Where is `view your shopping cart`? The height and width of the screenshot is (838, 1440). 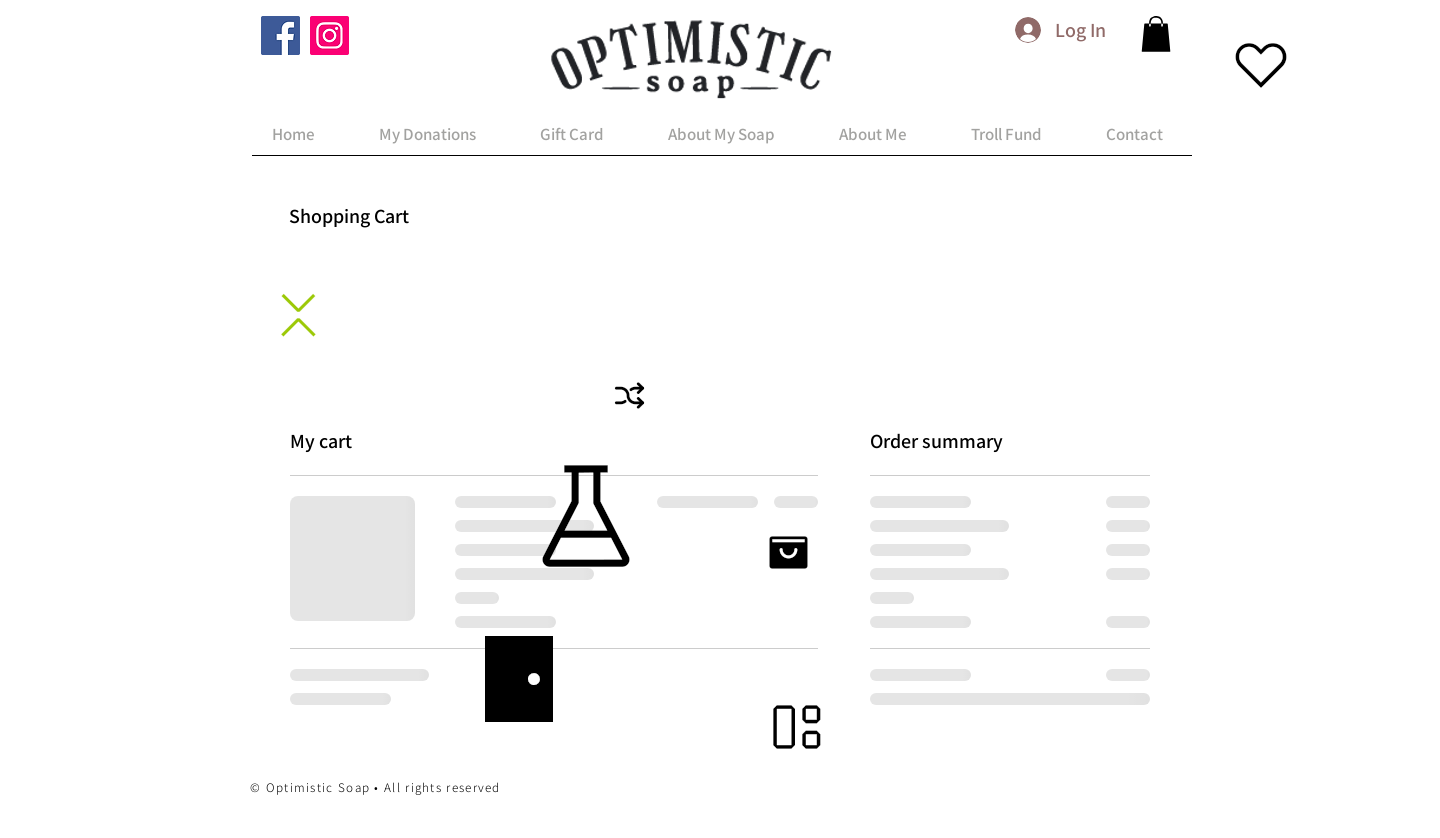
view your shopping cart is located at coordinates (788, 552).